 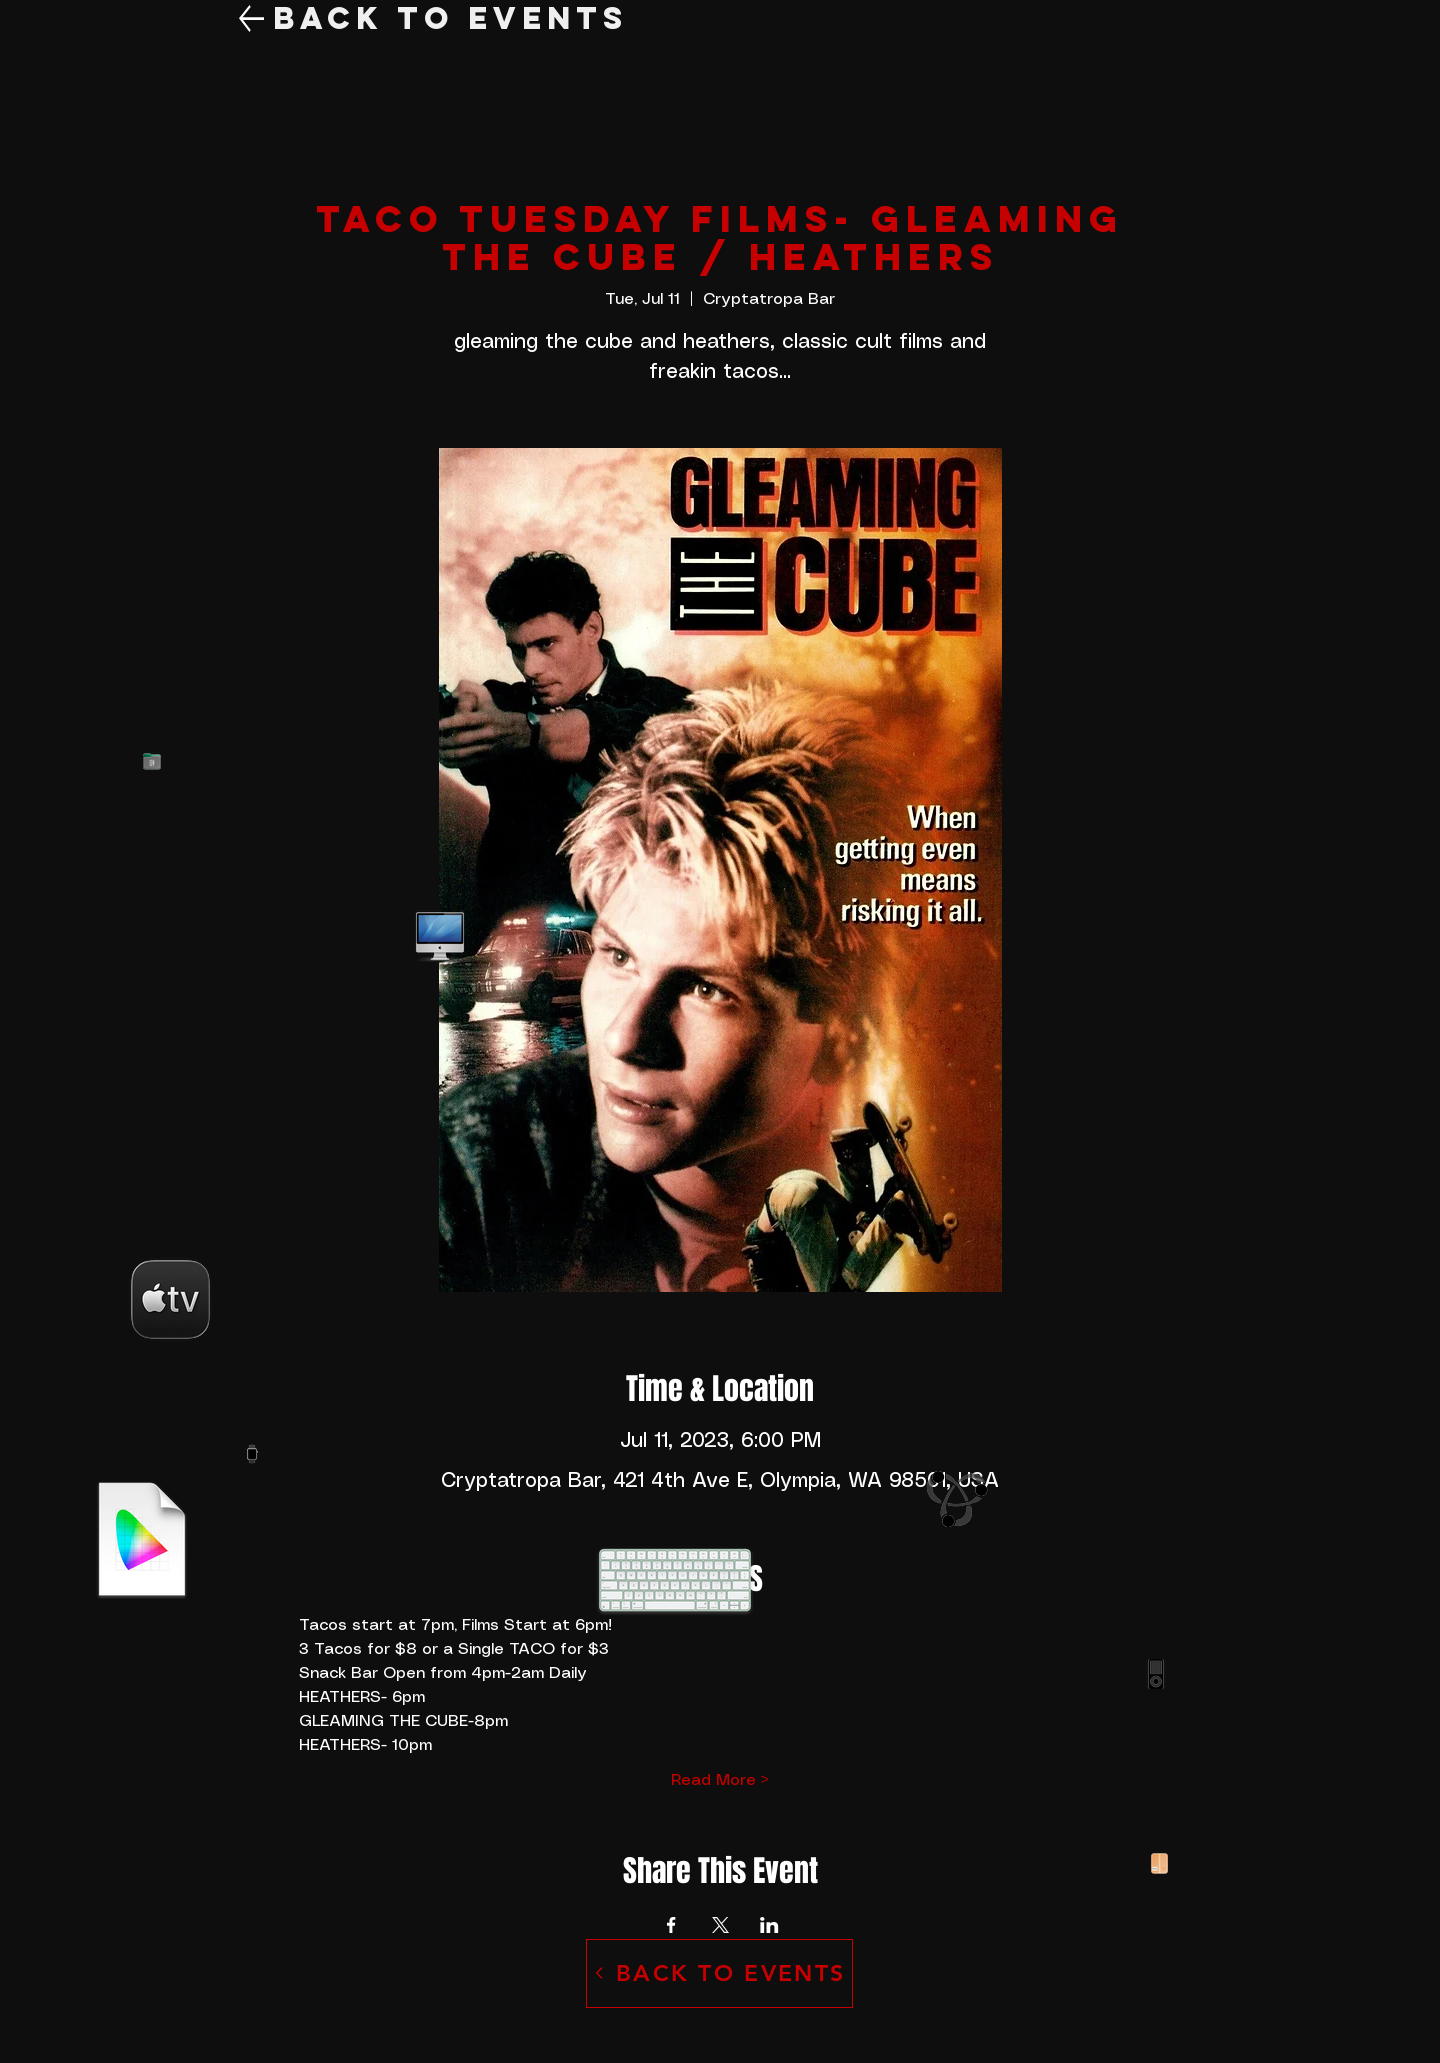 I want to click on compressed or archived file type indicator, so click(x=1159, y=1863).